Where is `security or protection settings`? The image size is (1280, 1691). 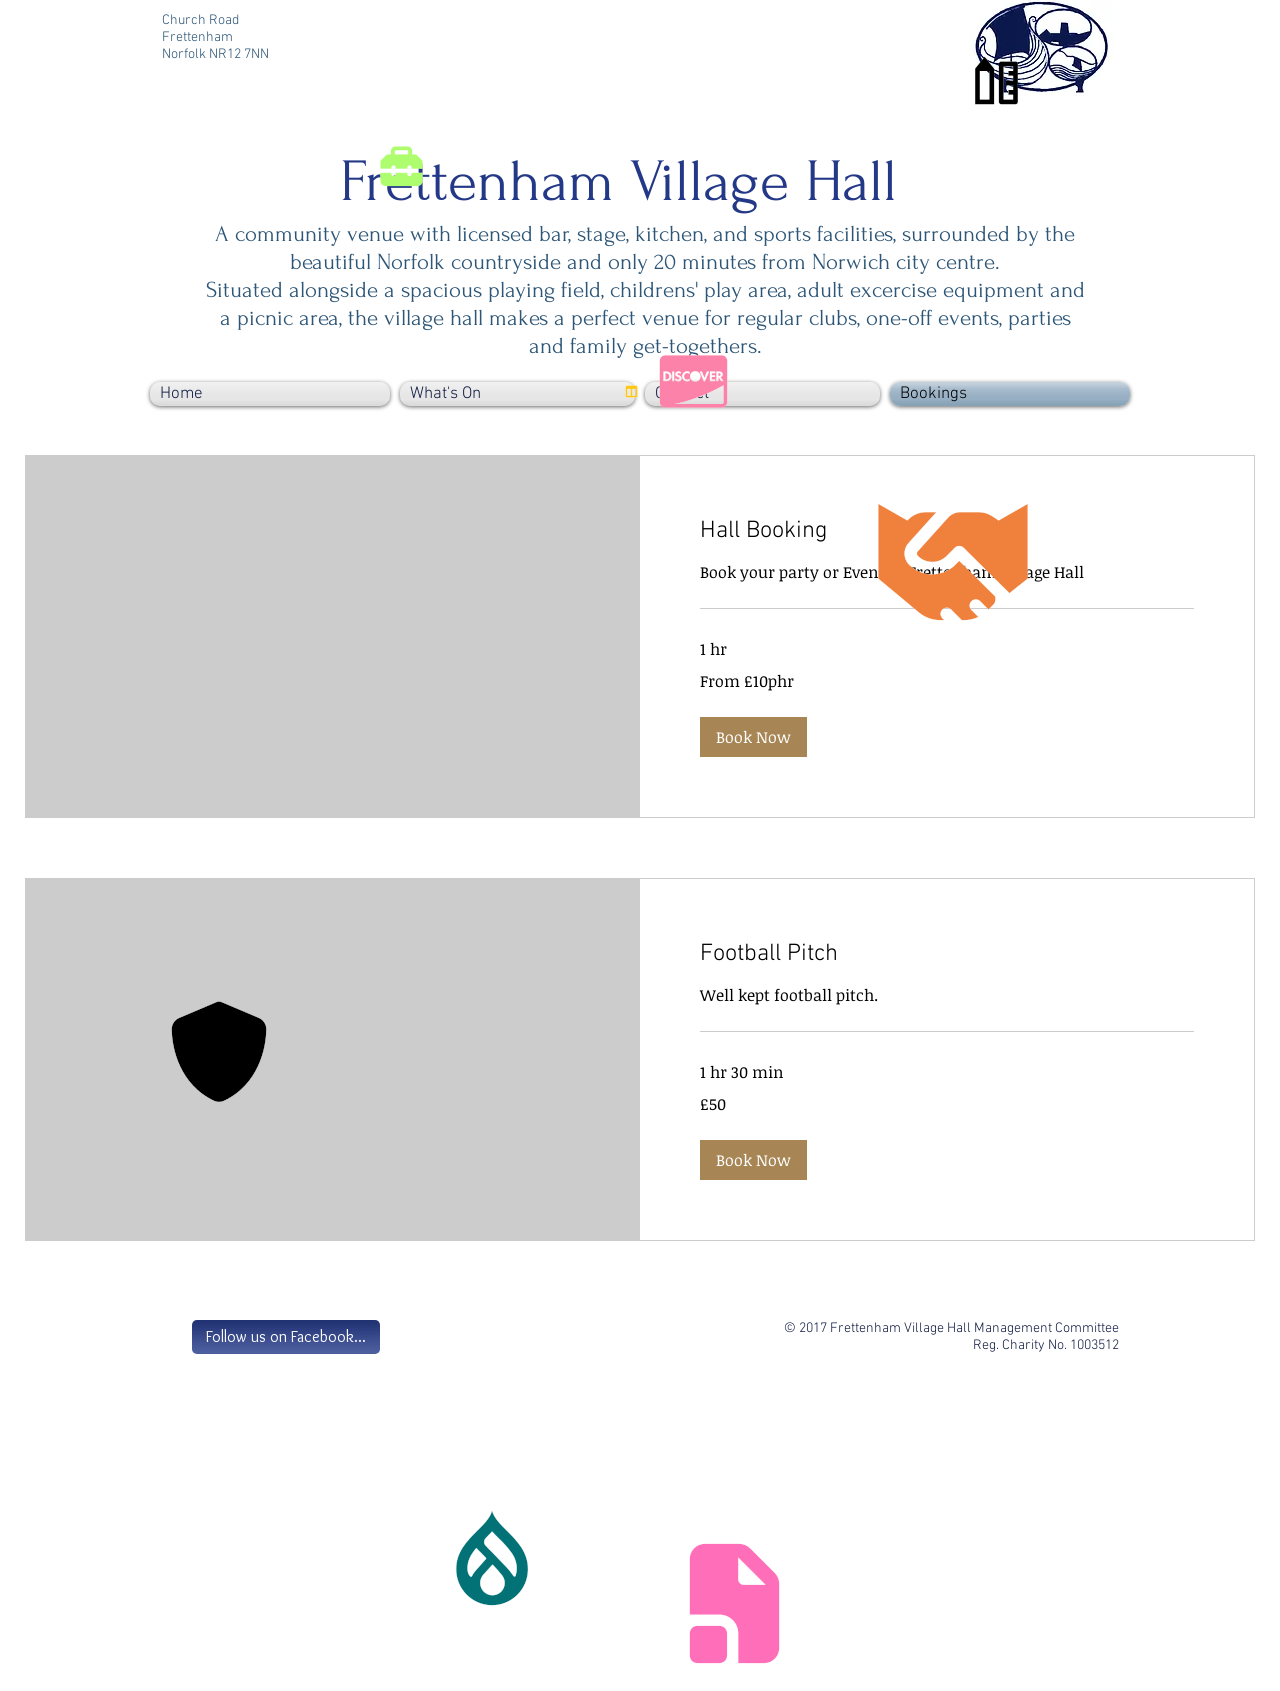 security or protection settings is located at coordinates (219, 1052).